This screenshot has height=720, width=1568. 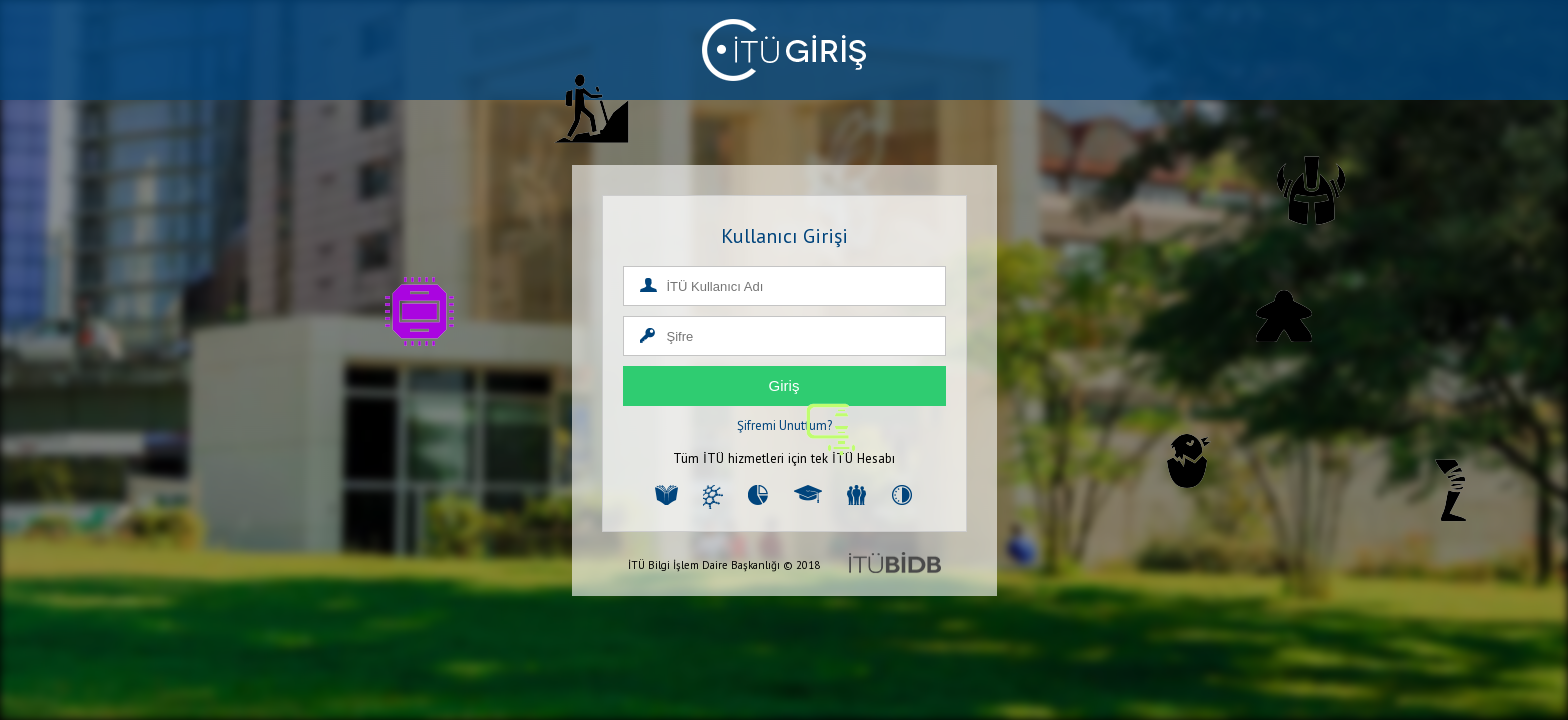 I want to click on indicates new user or beginner status, so click(x=1187, y=460).